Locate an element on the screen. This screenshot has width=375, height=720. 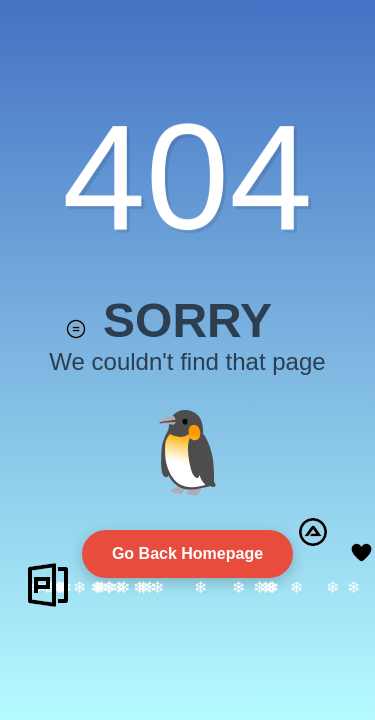
indicates creative commons no derivatives license is located at coordinates (76, 329).